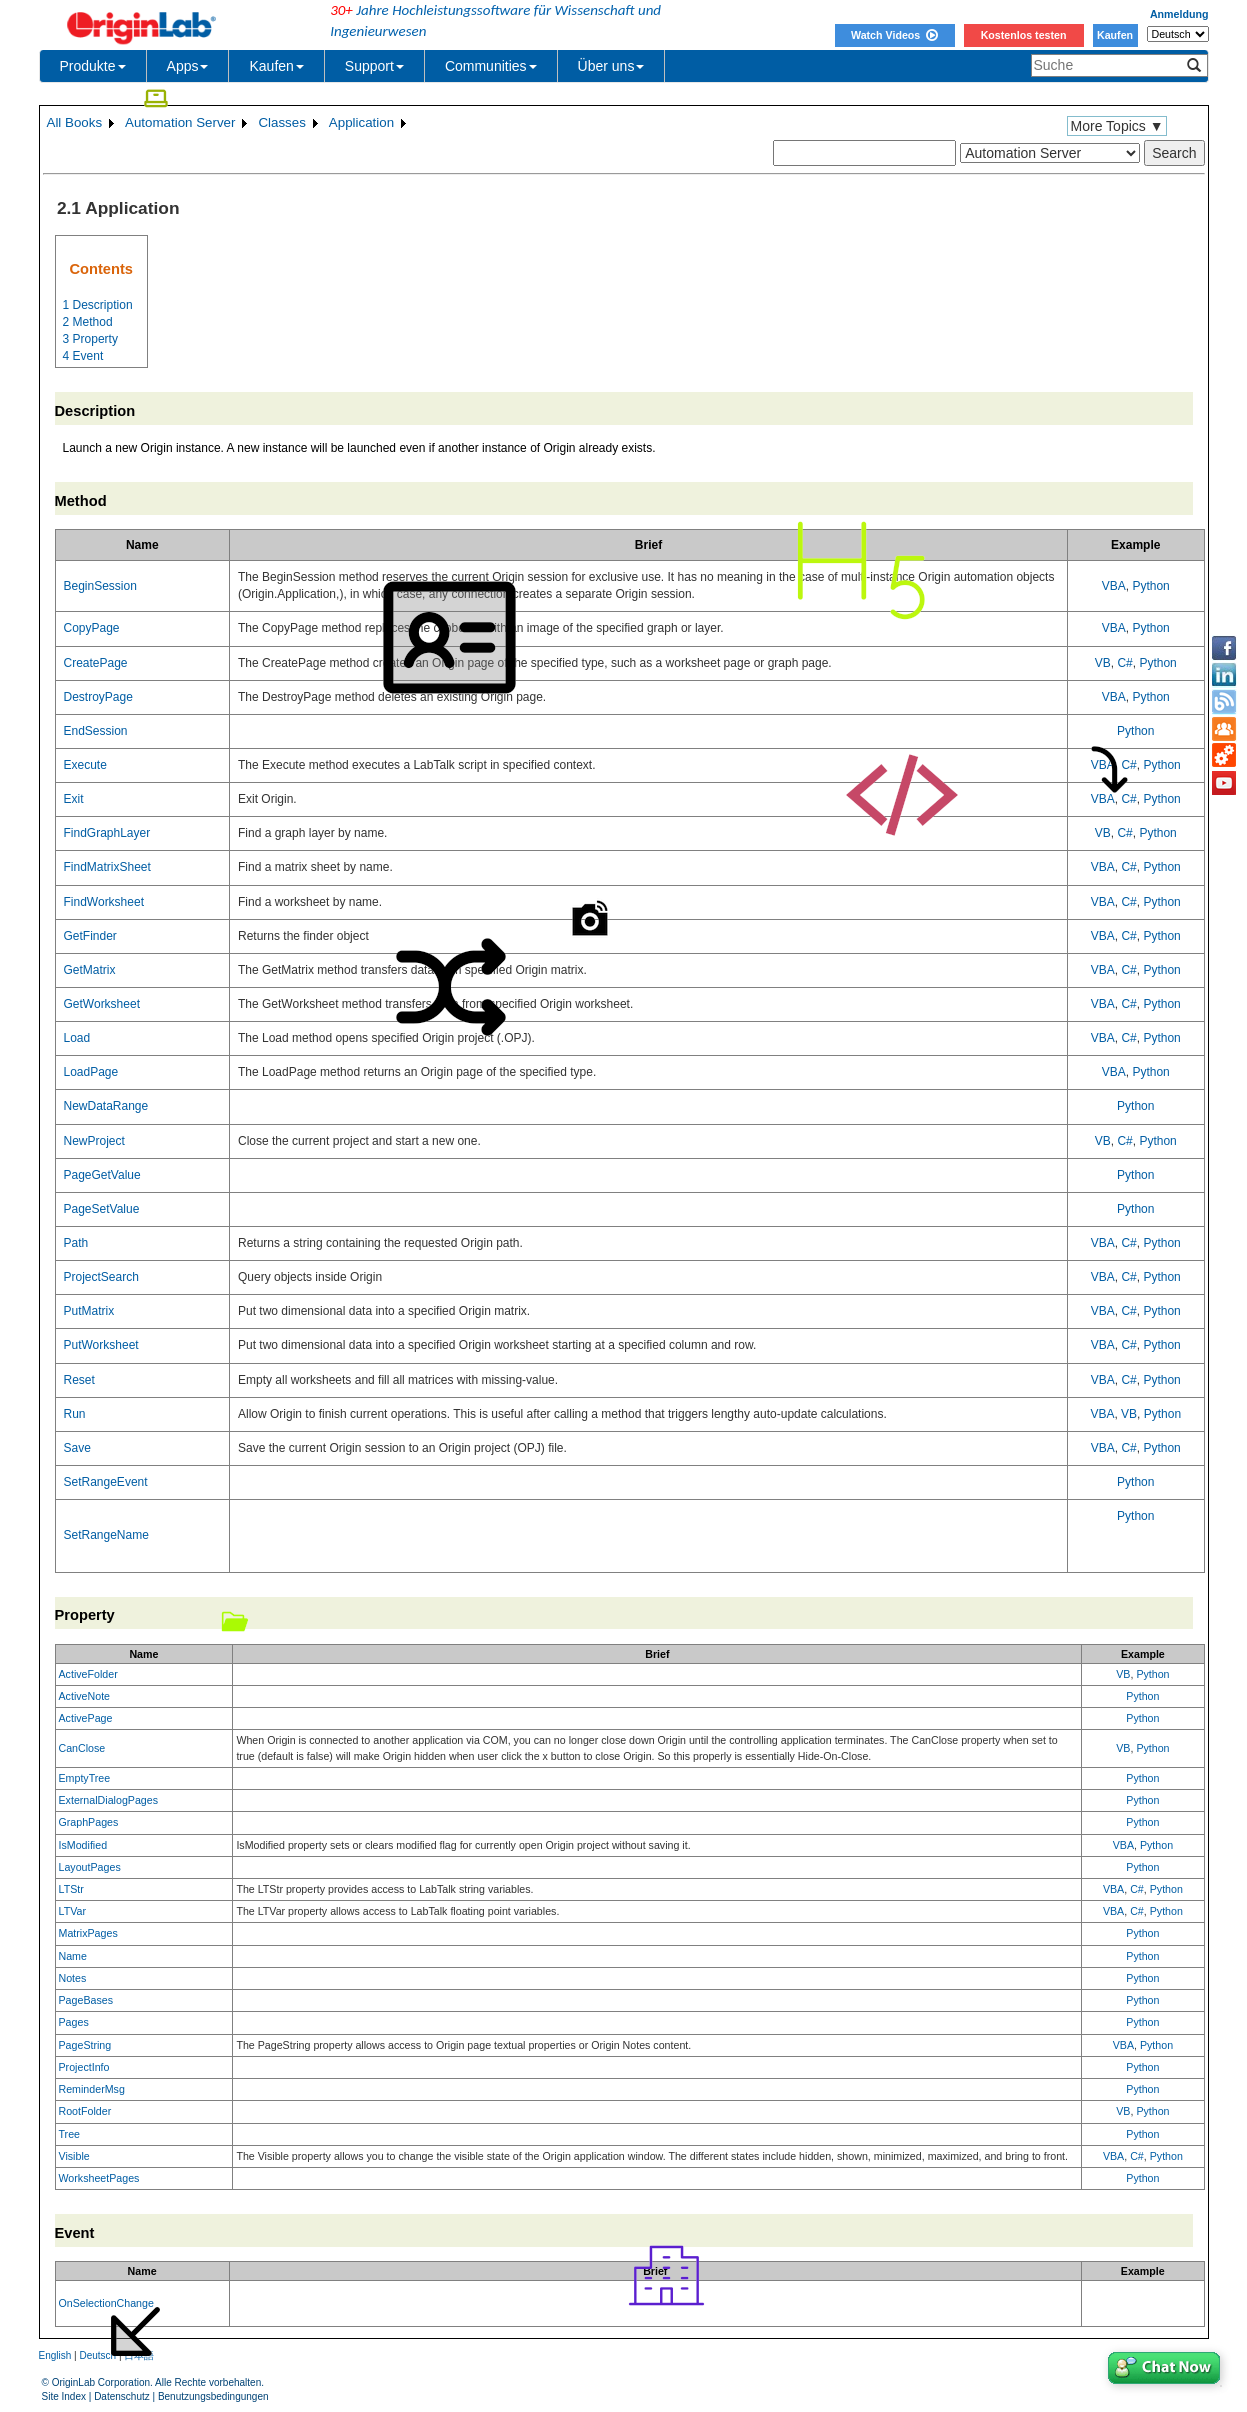 This screenshot has width=1247, height=2412. I want to click on open folder to view contents, so click(234, 1621).